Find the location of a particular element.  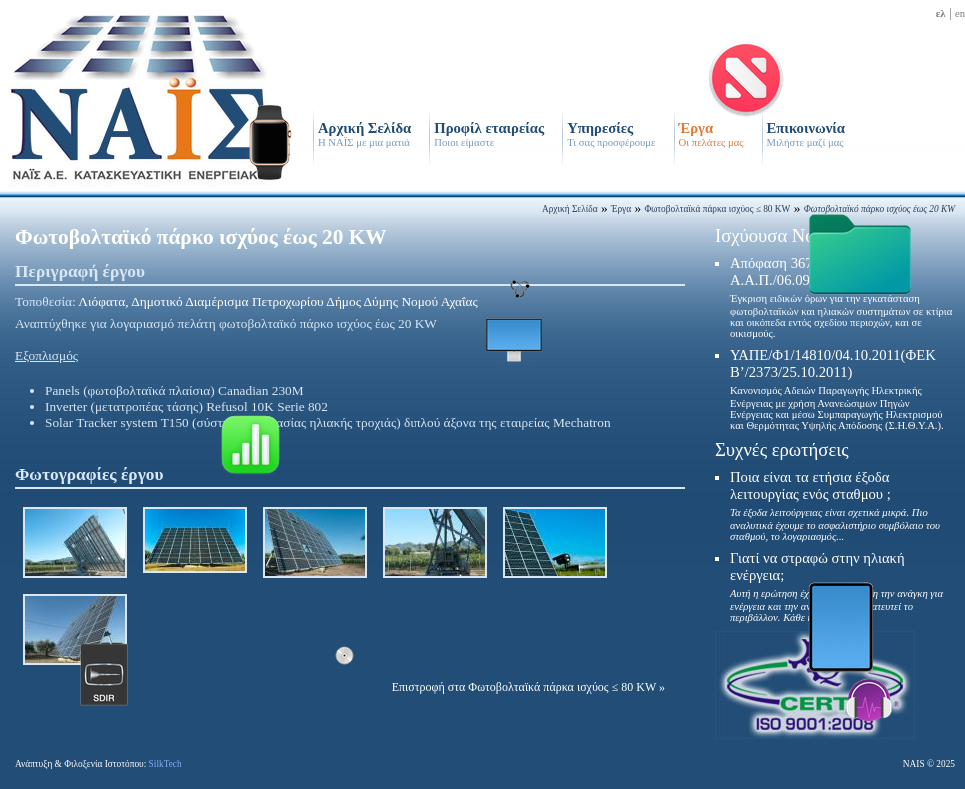

open Apple News preferences is located at coordinates (746, 78).